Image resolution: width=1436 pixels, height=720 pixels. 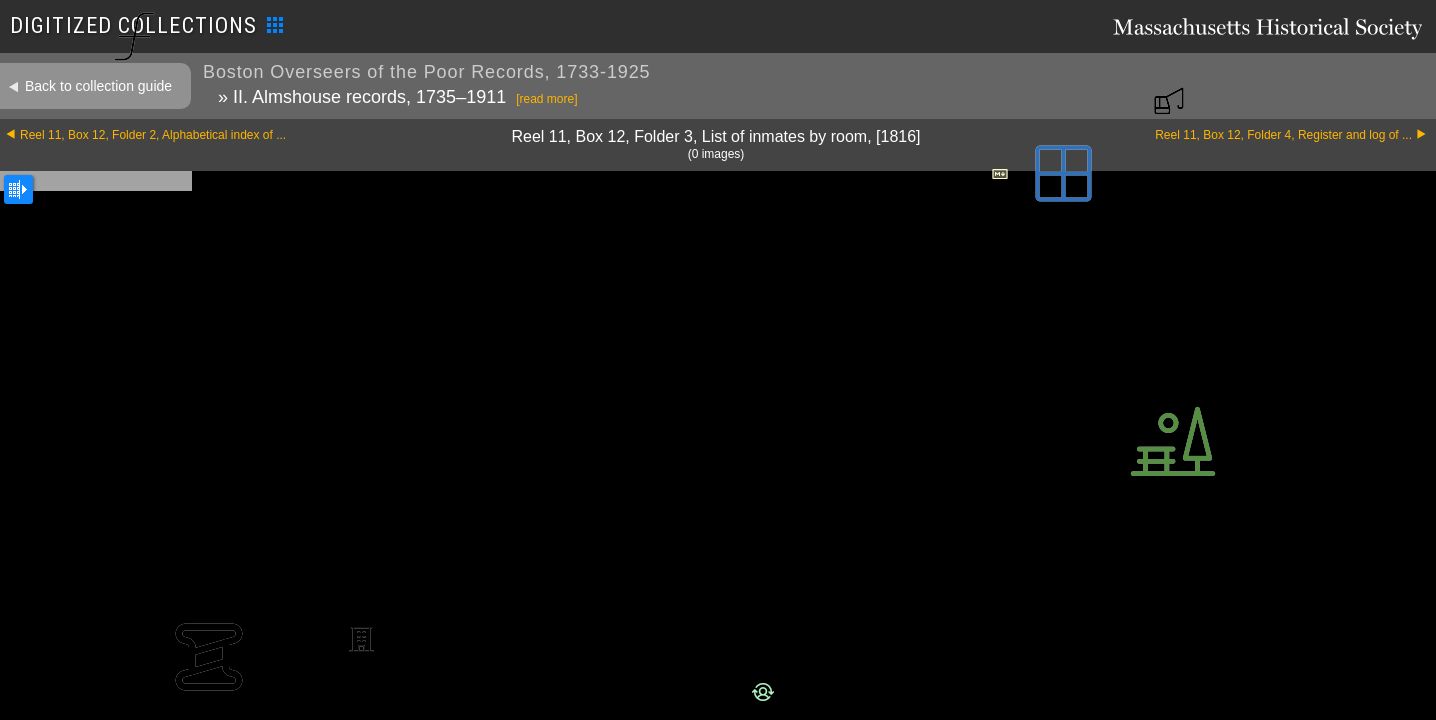 I want to click on view items in grid layout, so click(x=1063, y=173).